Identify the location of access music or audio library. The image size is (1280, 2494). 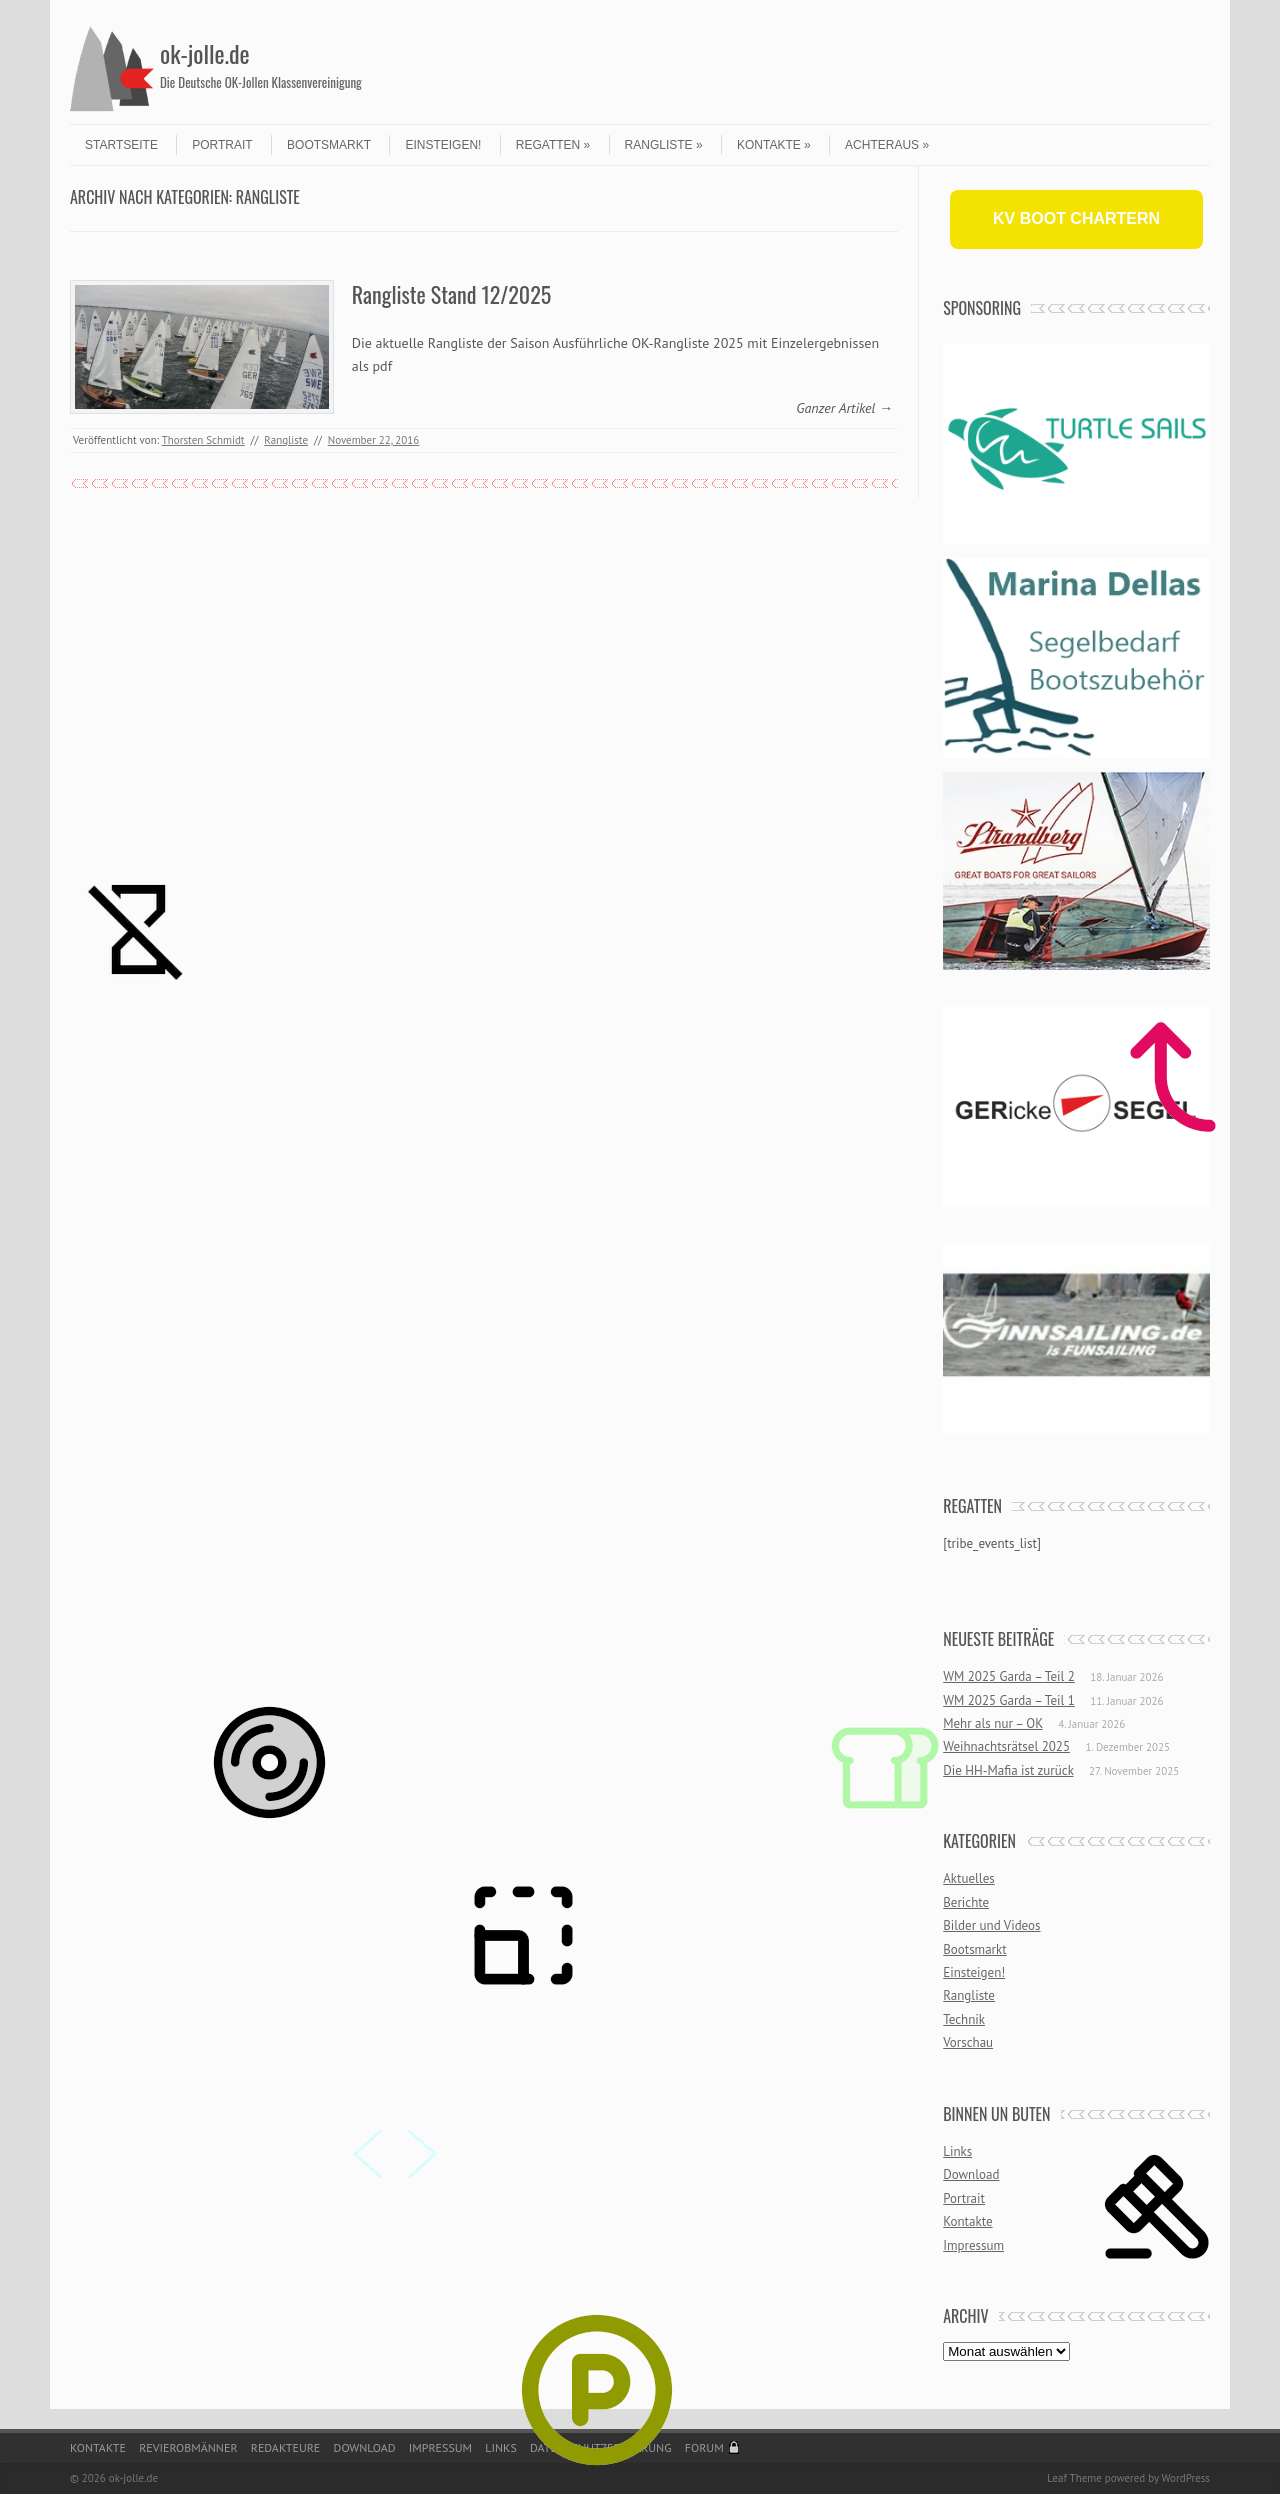
(269, 1762).